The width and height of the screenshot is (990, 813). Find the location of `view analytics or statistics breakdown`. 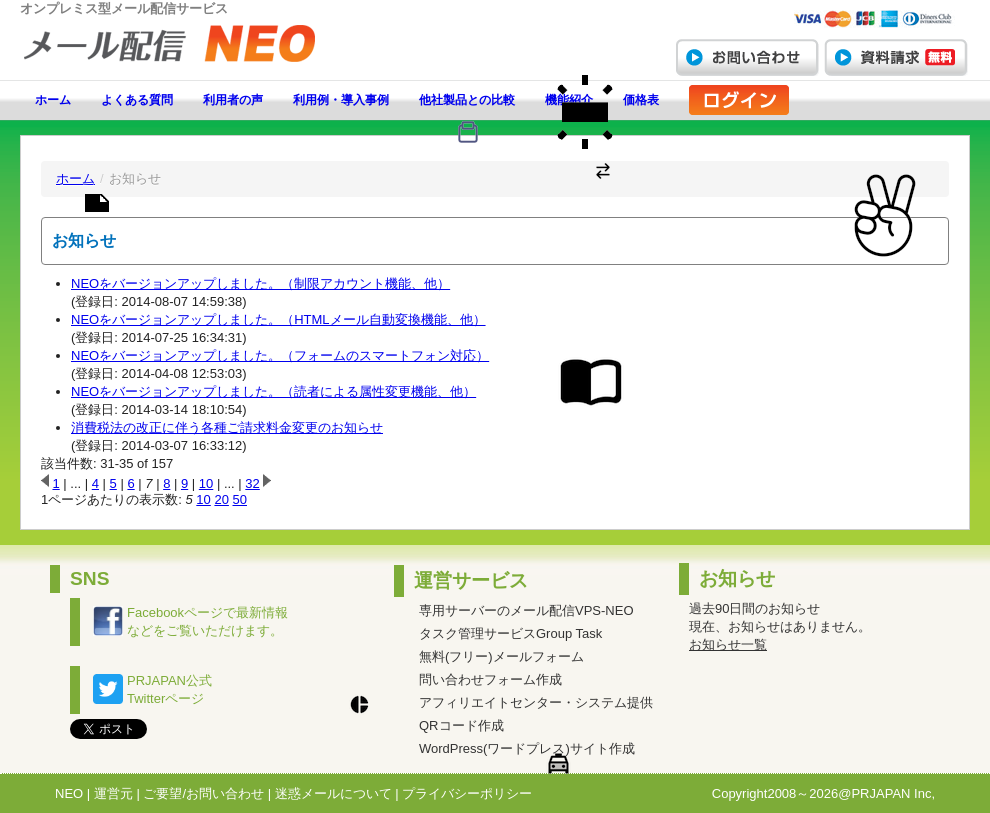

view analytics or statistics breakdown is located at coordinates (359, 704).